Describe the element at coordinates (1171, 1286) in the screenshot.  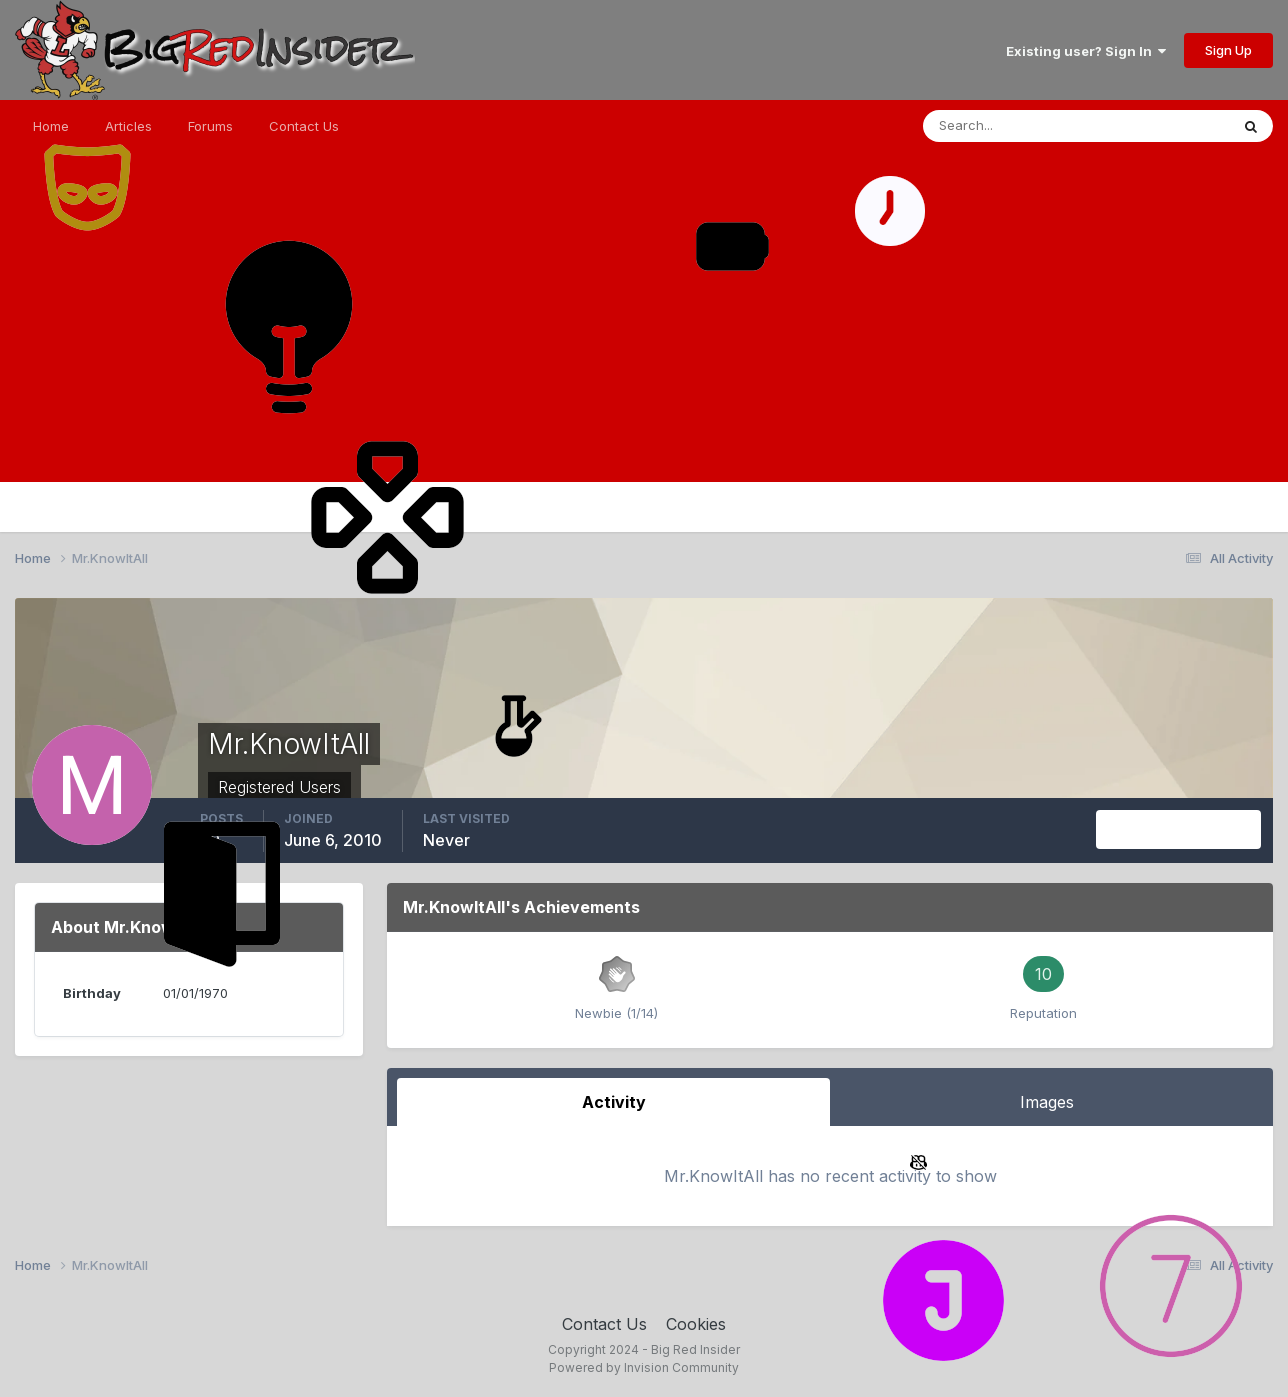
I see `indicates step 7 in a multi-step process` at that location.